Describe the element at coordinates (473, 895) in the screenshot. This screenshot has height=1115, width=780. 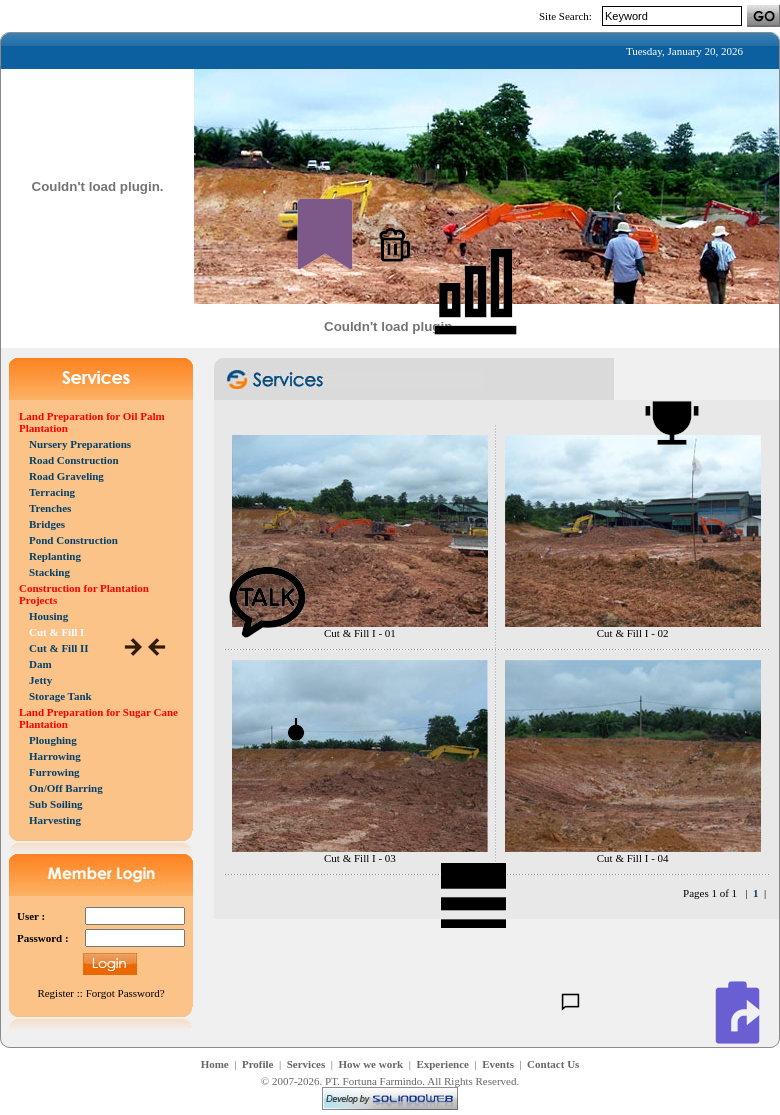
I see `platform.sh logo` at that location.